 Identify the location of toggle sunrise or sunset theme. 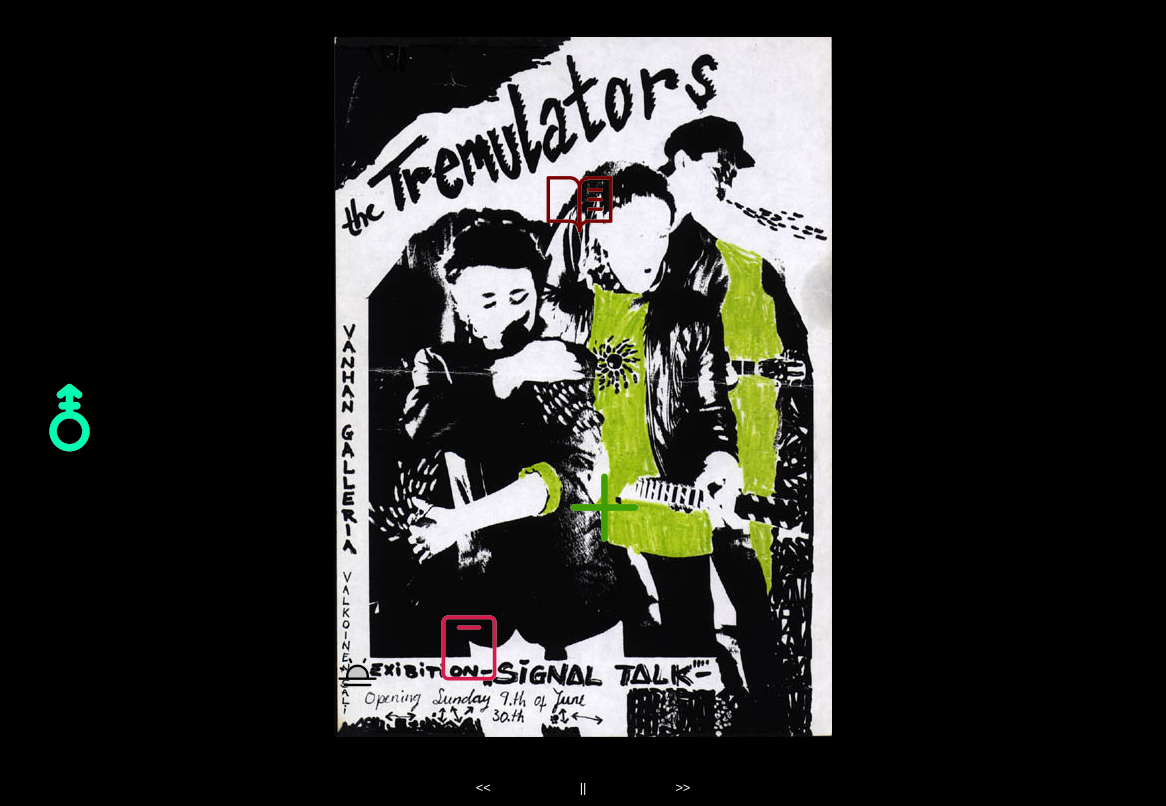
(357, 673).